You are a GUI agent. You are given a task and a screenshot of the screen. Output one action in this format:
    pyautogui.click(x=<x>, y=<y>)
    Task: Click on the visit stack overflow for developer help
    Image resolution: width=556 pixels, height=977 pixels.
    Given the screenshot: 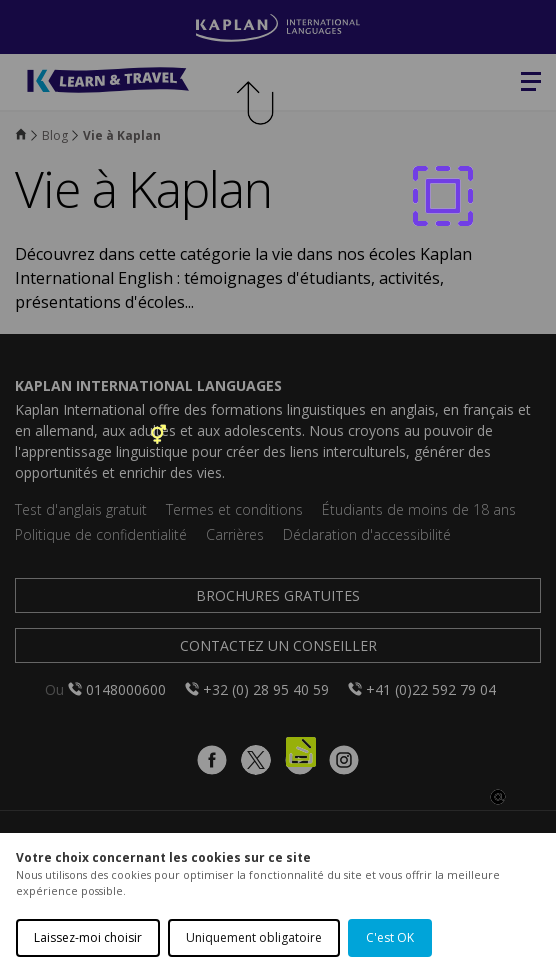 What is the action you would take?
    pyautogui.click(x=301, y=752)
    